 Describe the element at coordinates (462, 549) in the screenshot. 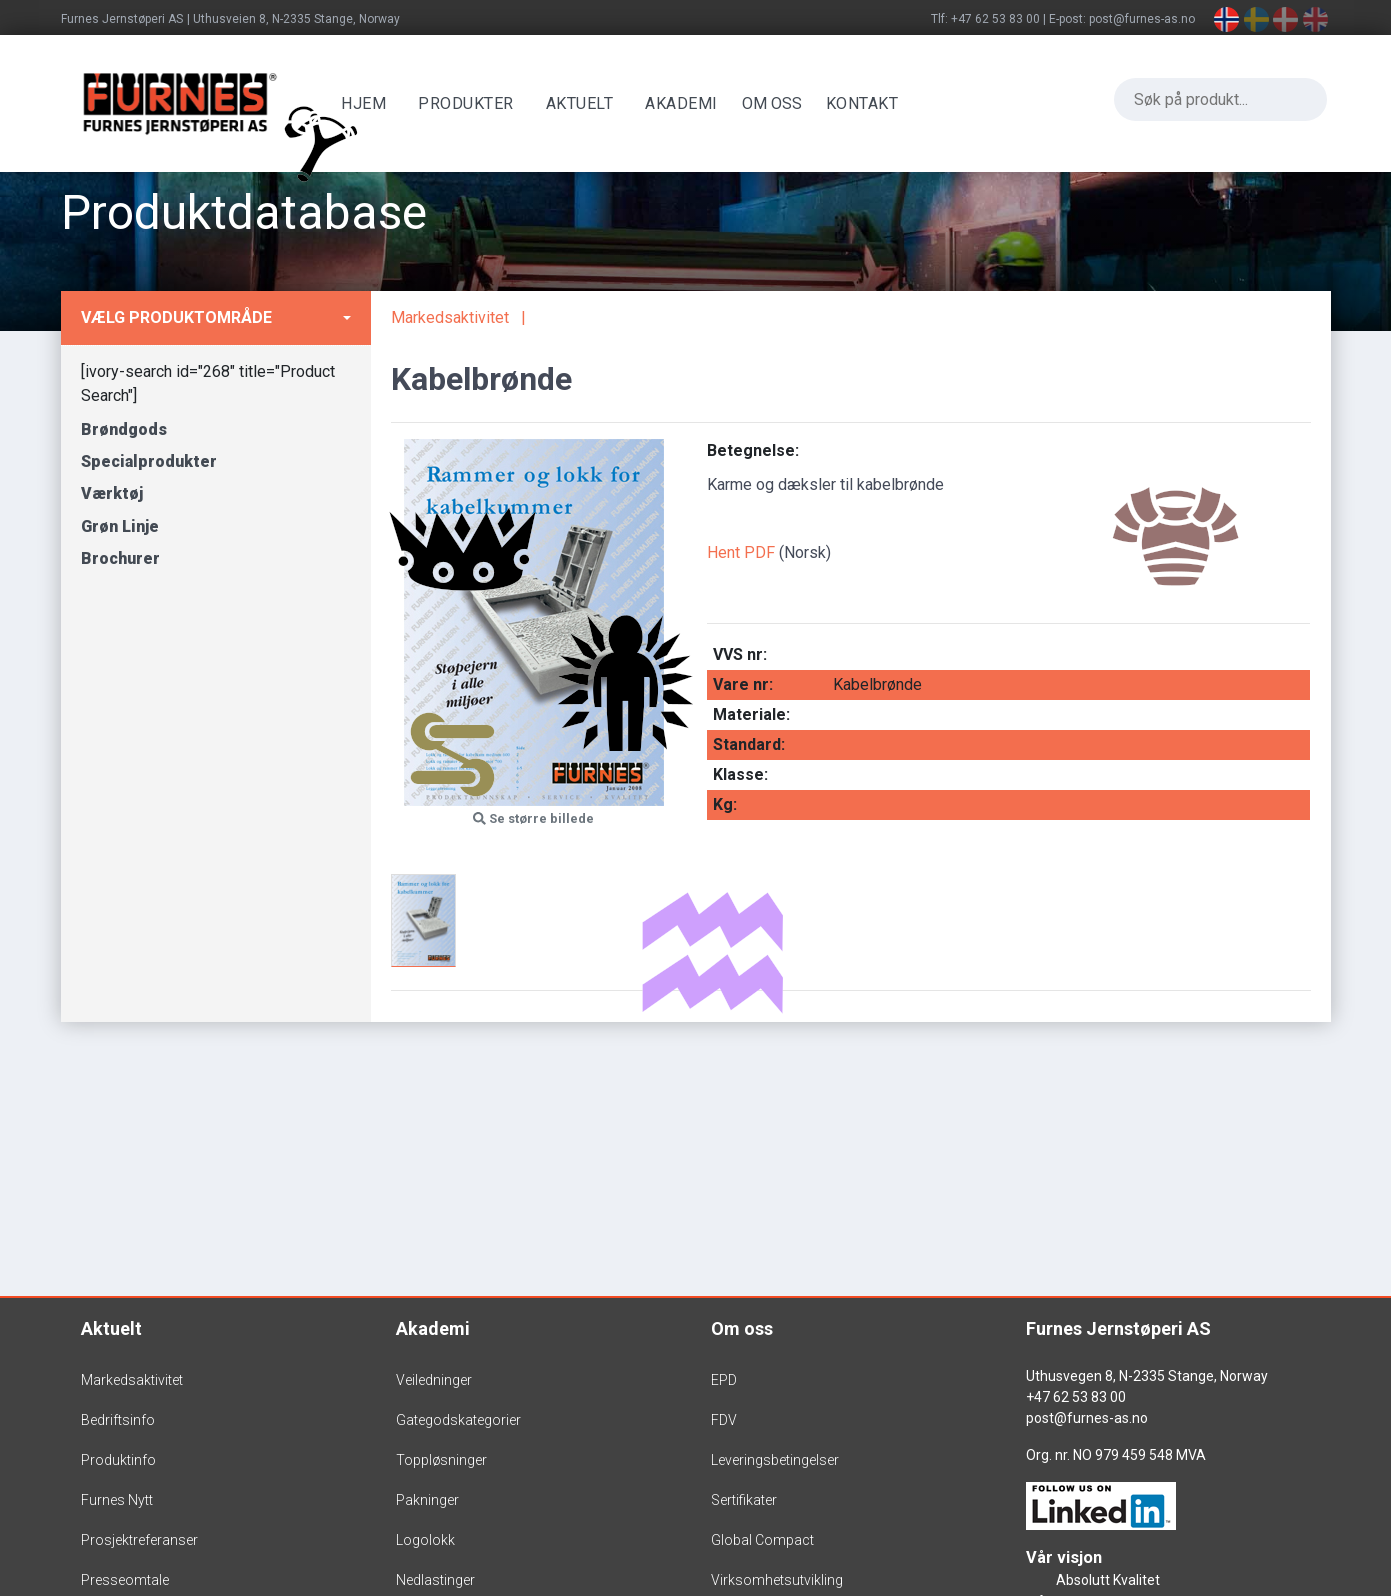

I see `indicates premium or VIP membership status` at that location.